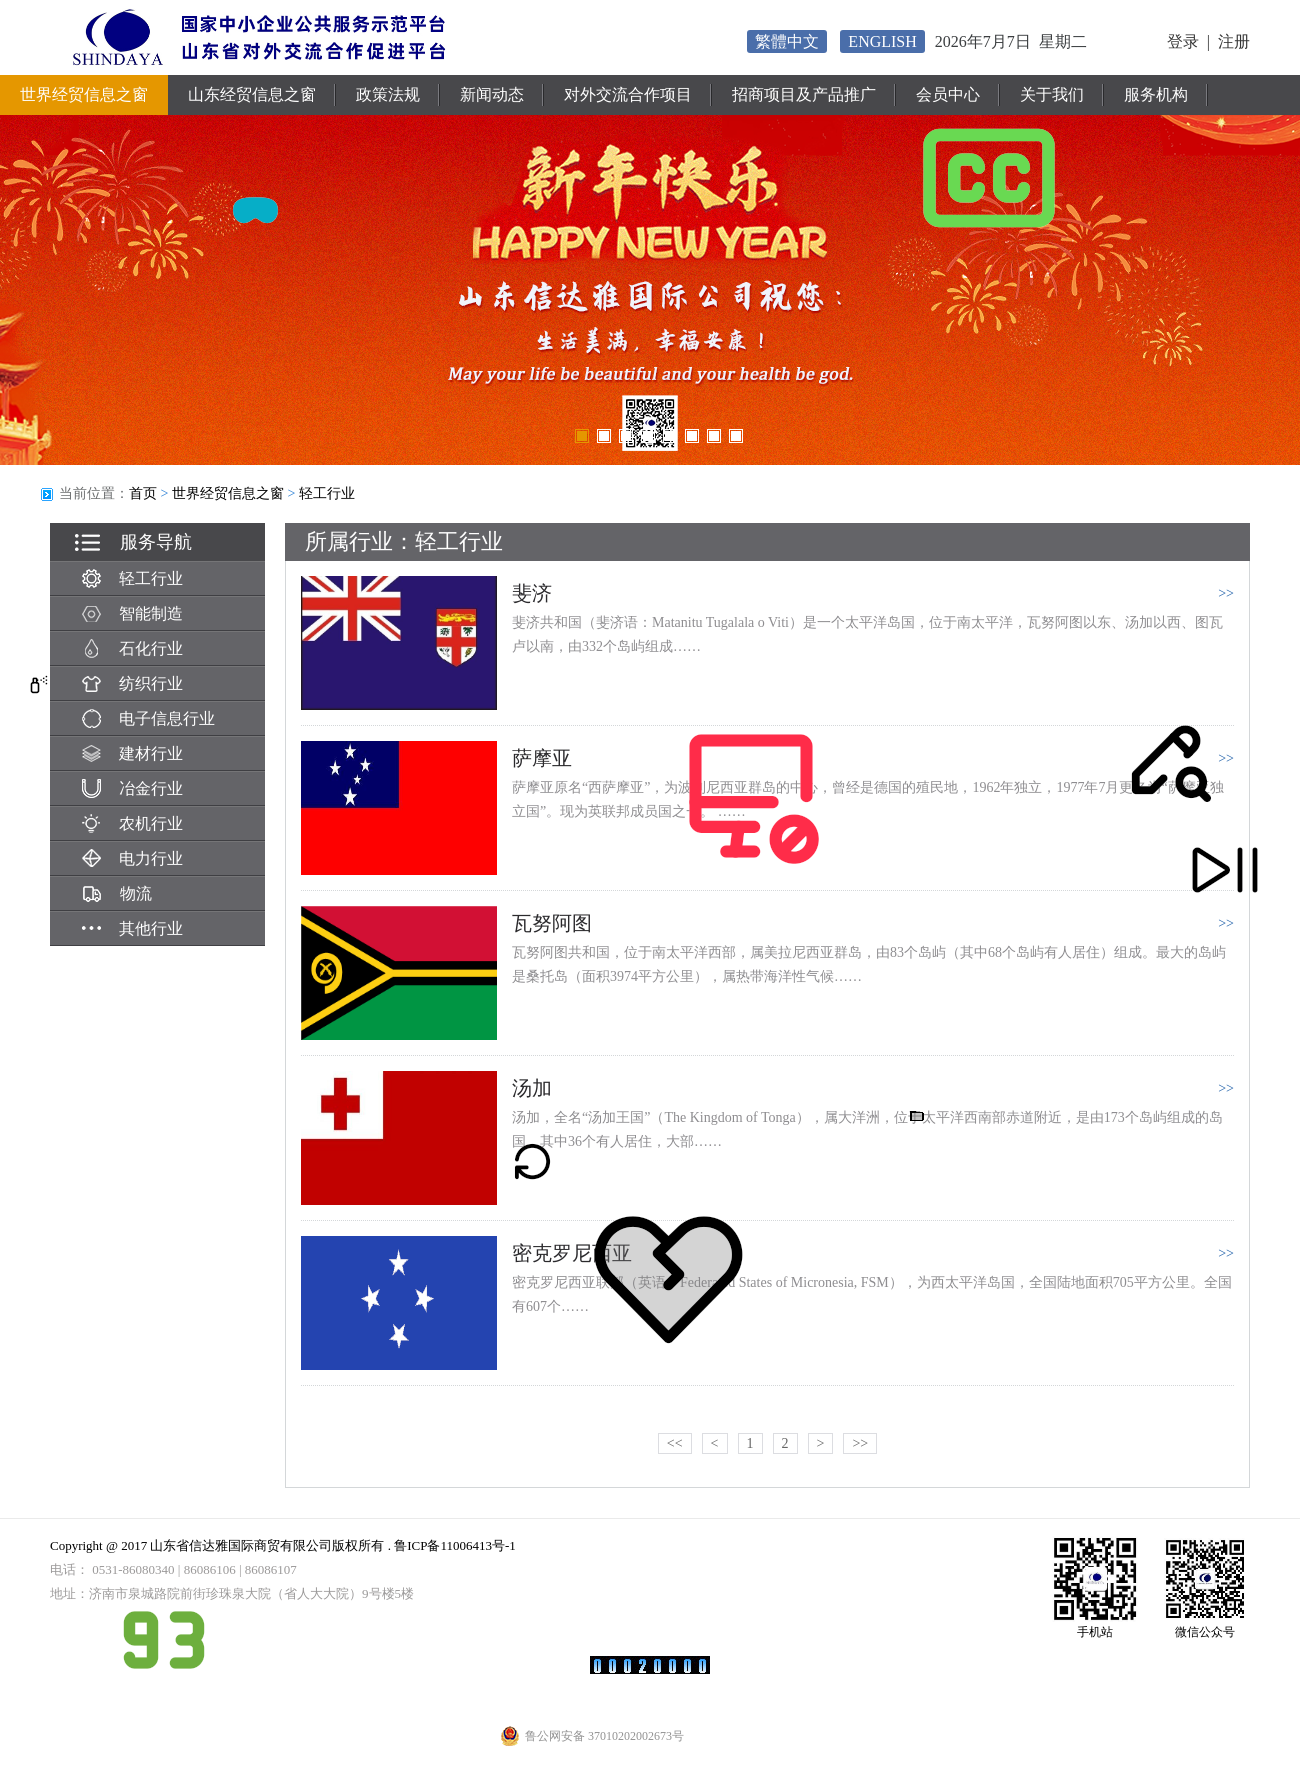 This screenshot has width=1300, height=1766. What do you see at coordinates (1225, 870) in the screenshot?
I see `toggle between play and pause for media playback` at bounding box center [1225, 870].